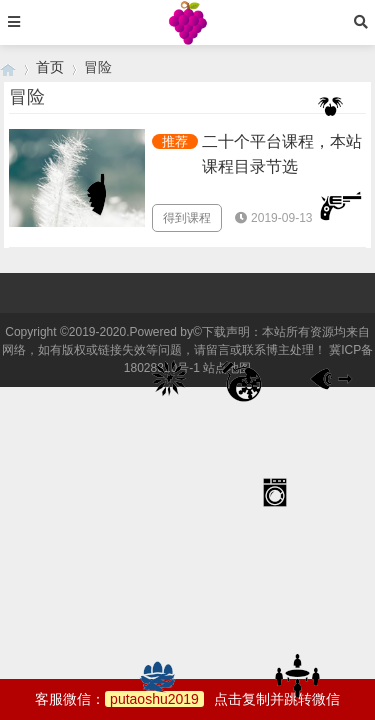 The width and height of the screenshot is (375, 720). Describe the element at coordinates (297, 675) in the screenshot. I see `join or schedule a meeting` at that location.